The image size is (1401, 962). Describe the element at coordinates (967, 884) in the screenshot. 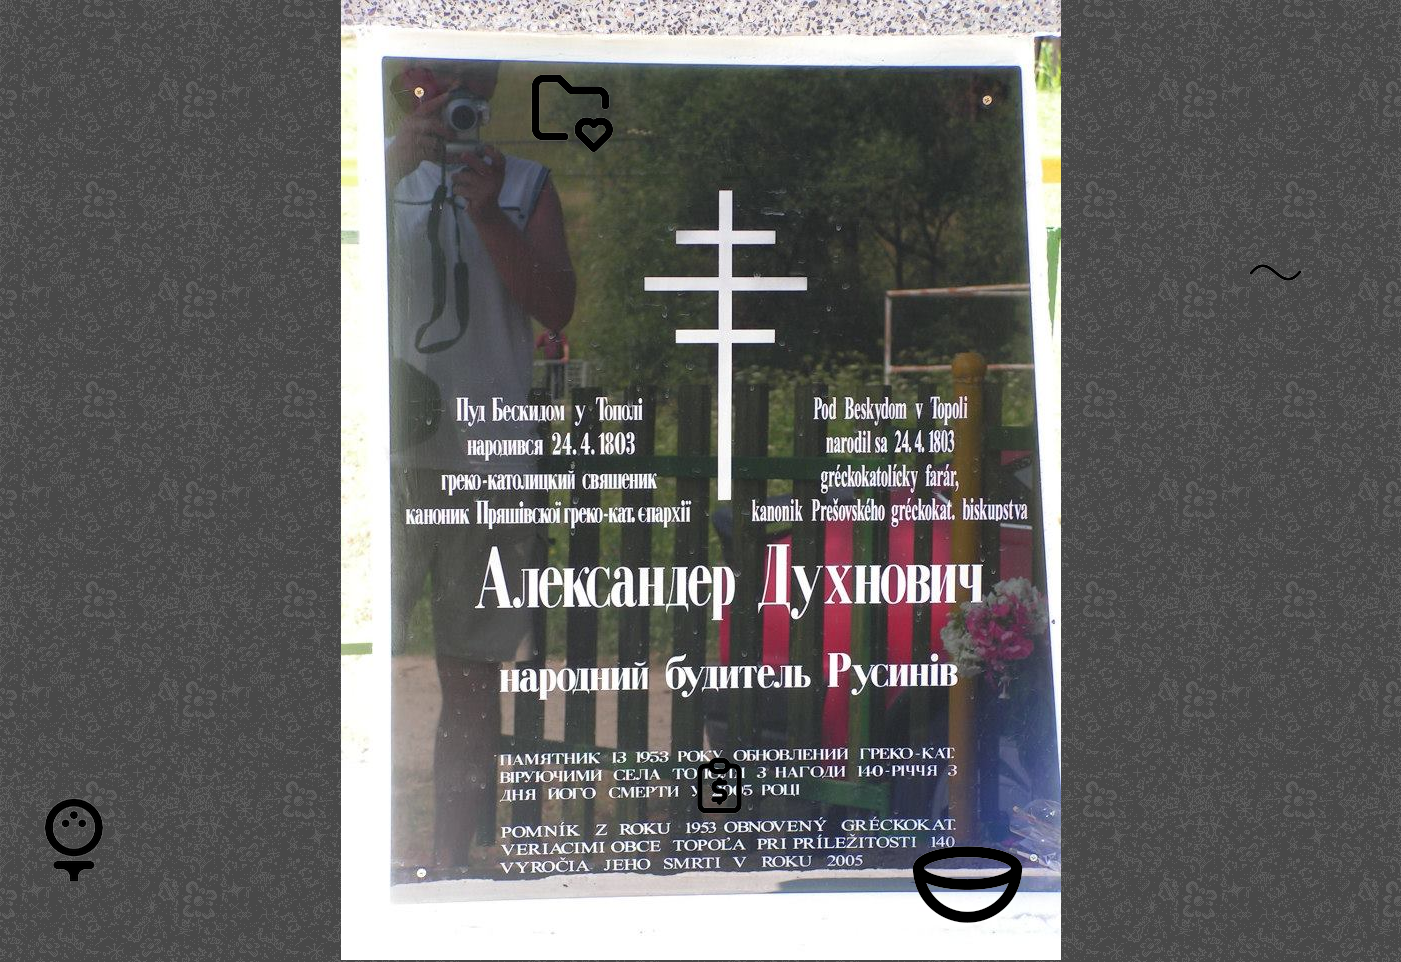

I see `switch to hemisphere or dome view` at that location.